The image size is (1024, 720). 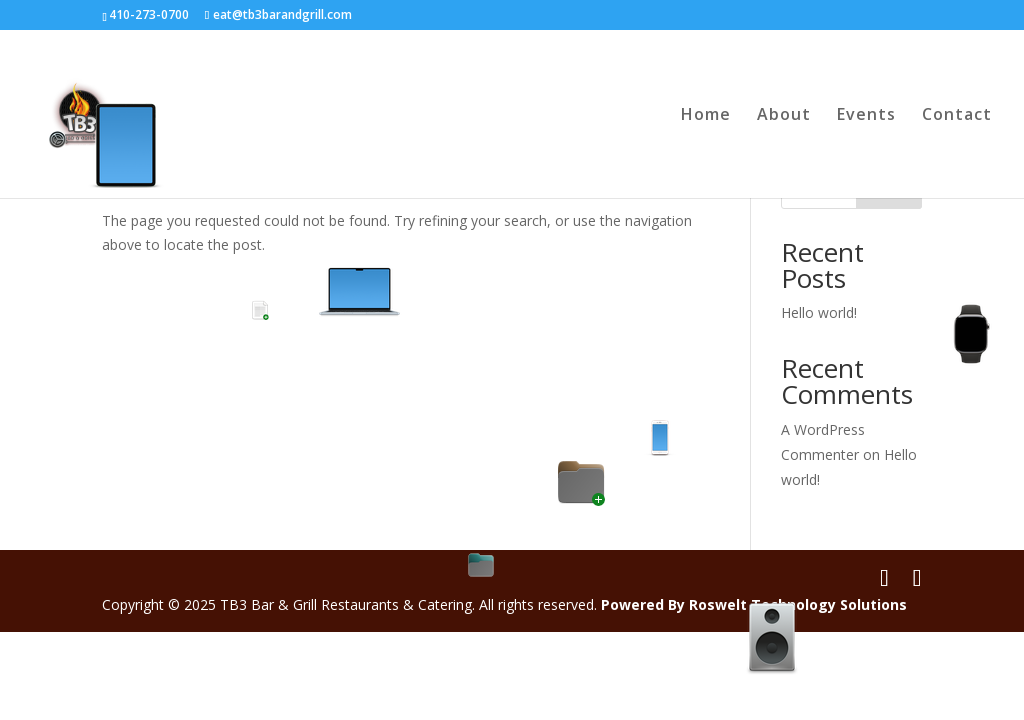 What do you see at coordinates (126, 146) in the screenshot?
I see `iPad Air device icon` at bounding box center [126, 146].